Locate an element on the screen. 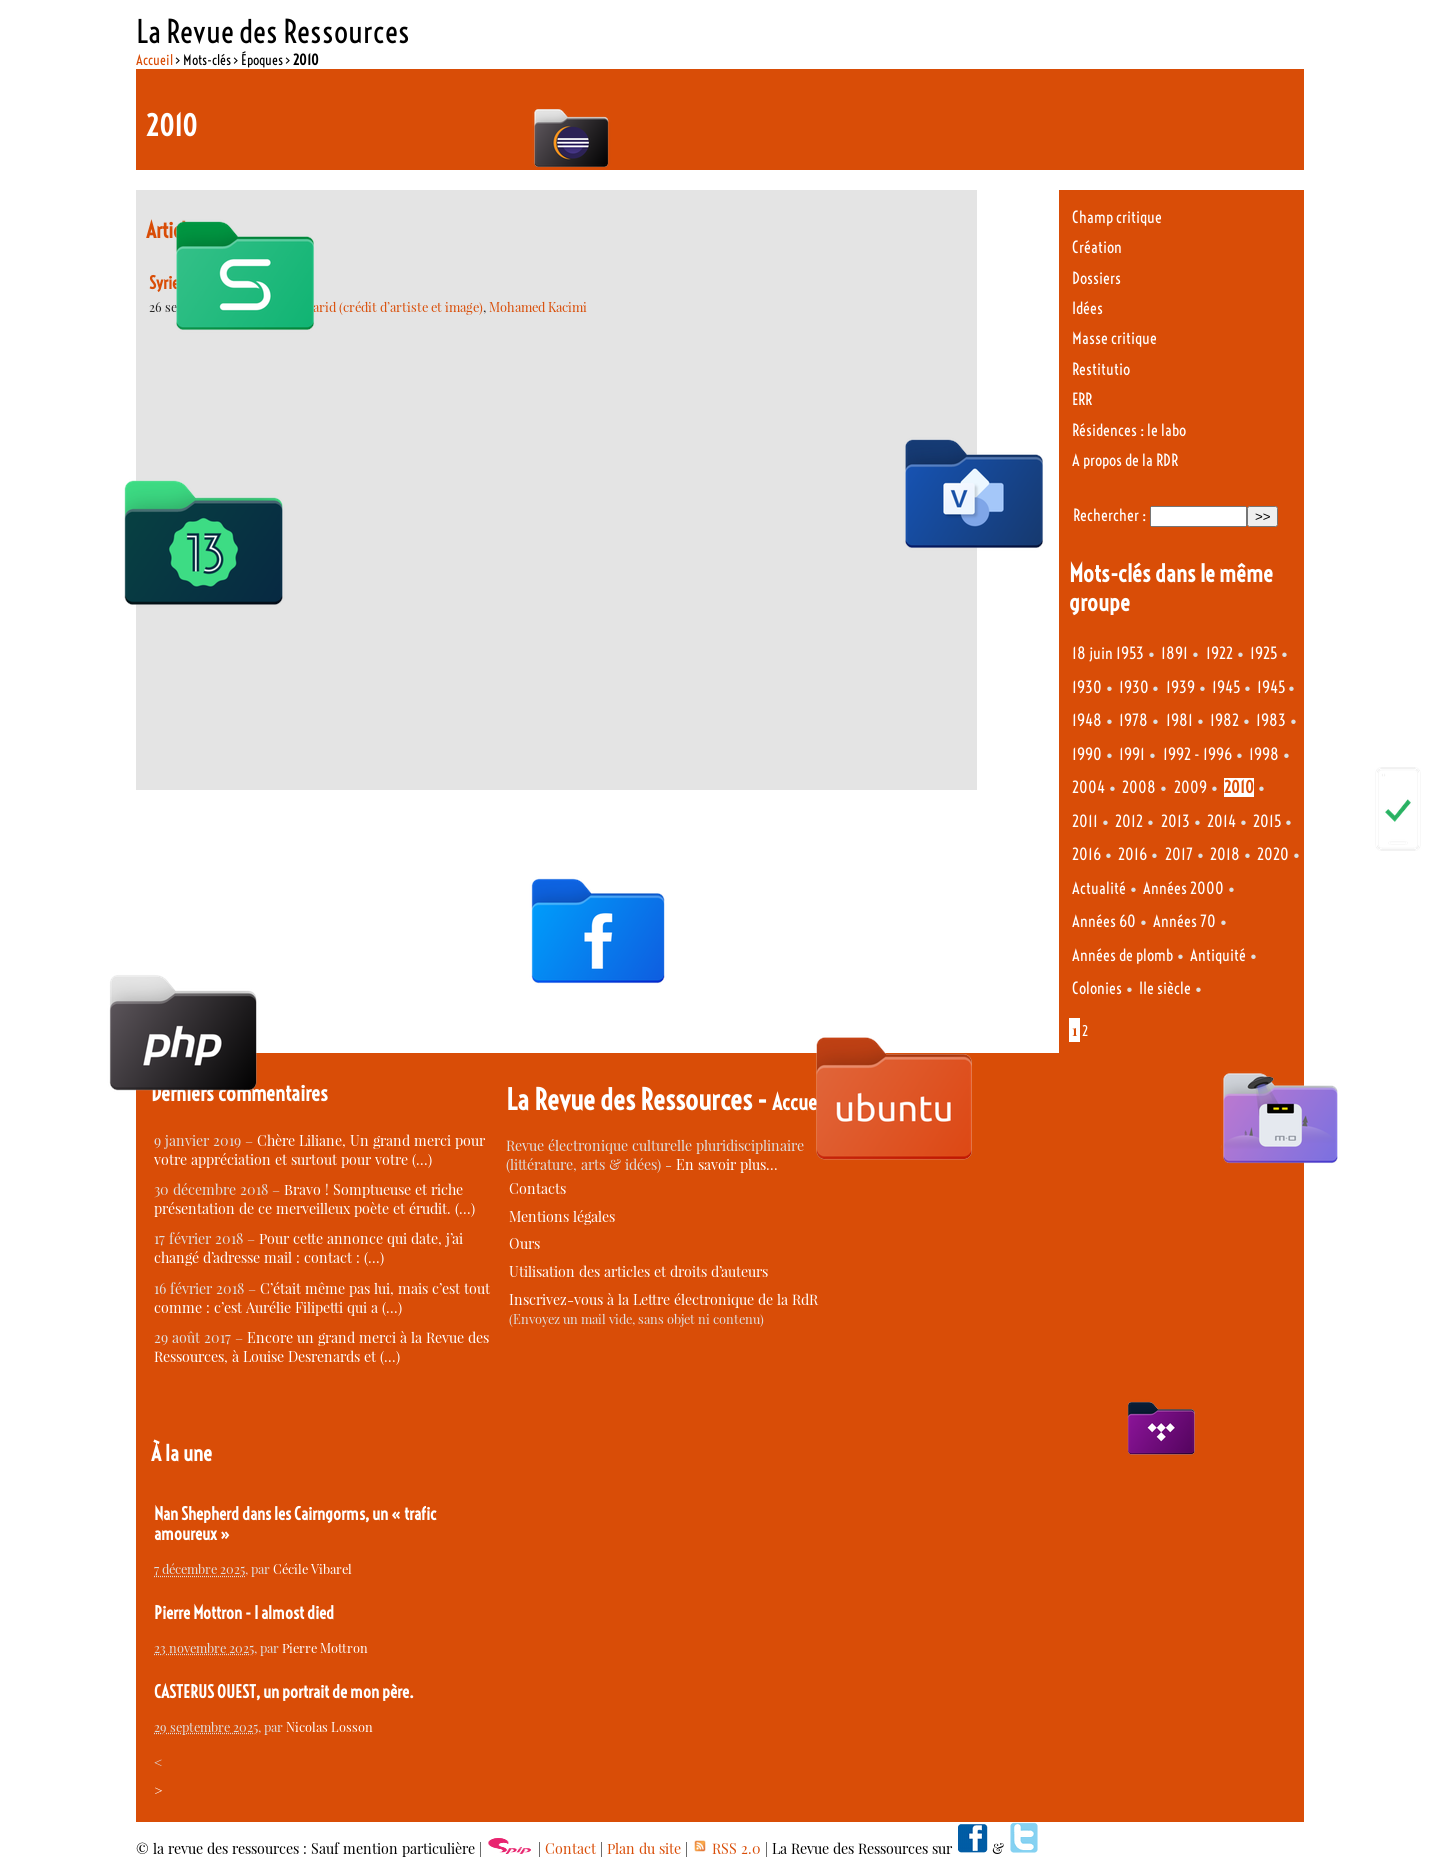  smartphone successfully connected is located at coordinates (1398, 809).